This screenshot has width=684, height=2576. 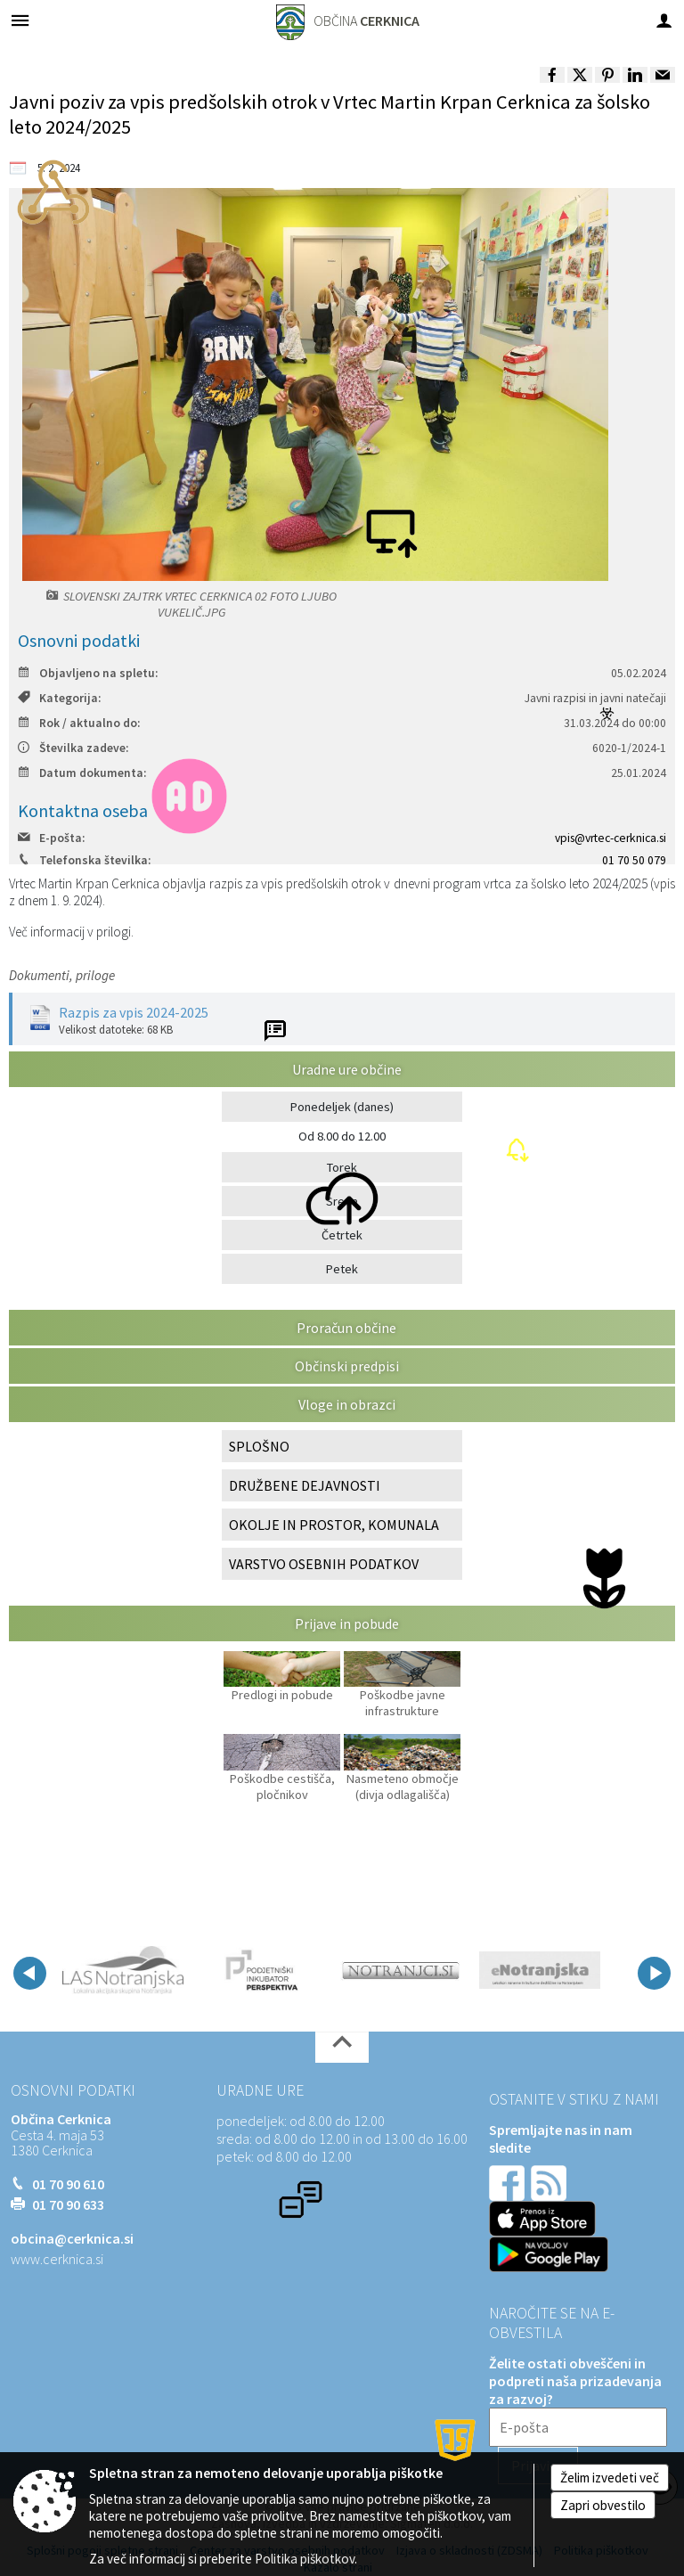 What do you see at coordinates (275, 1031) in the screenshot?
I see `view speaker notes or presentation talking points` at bounding box center [275, 1031].